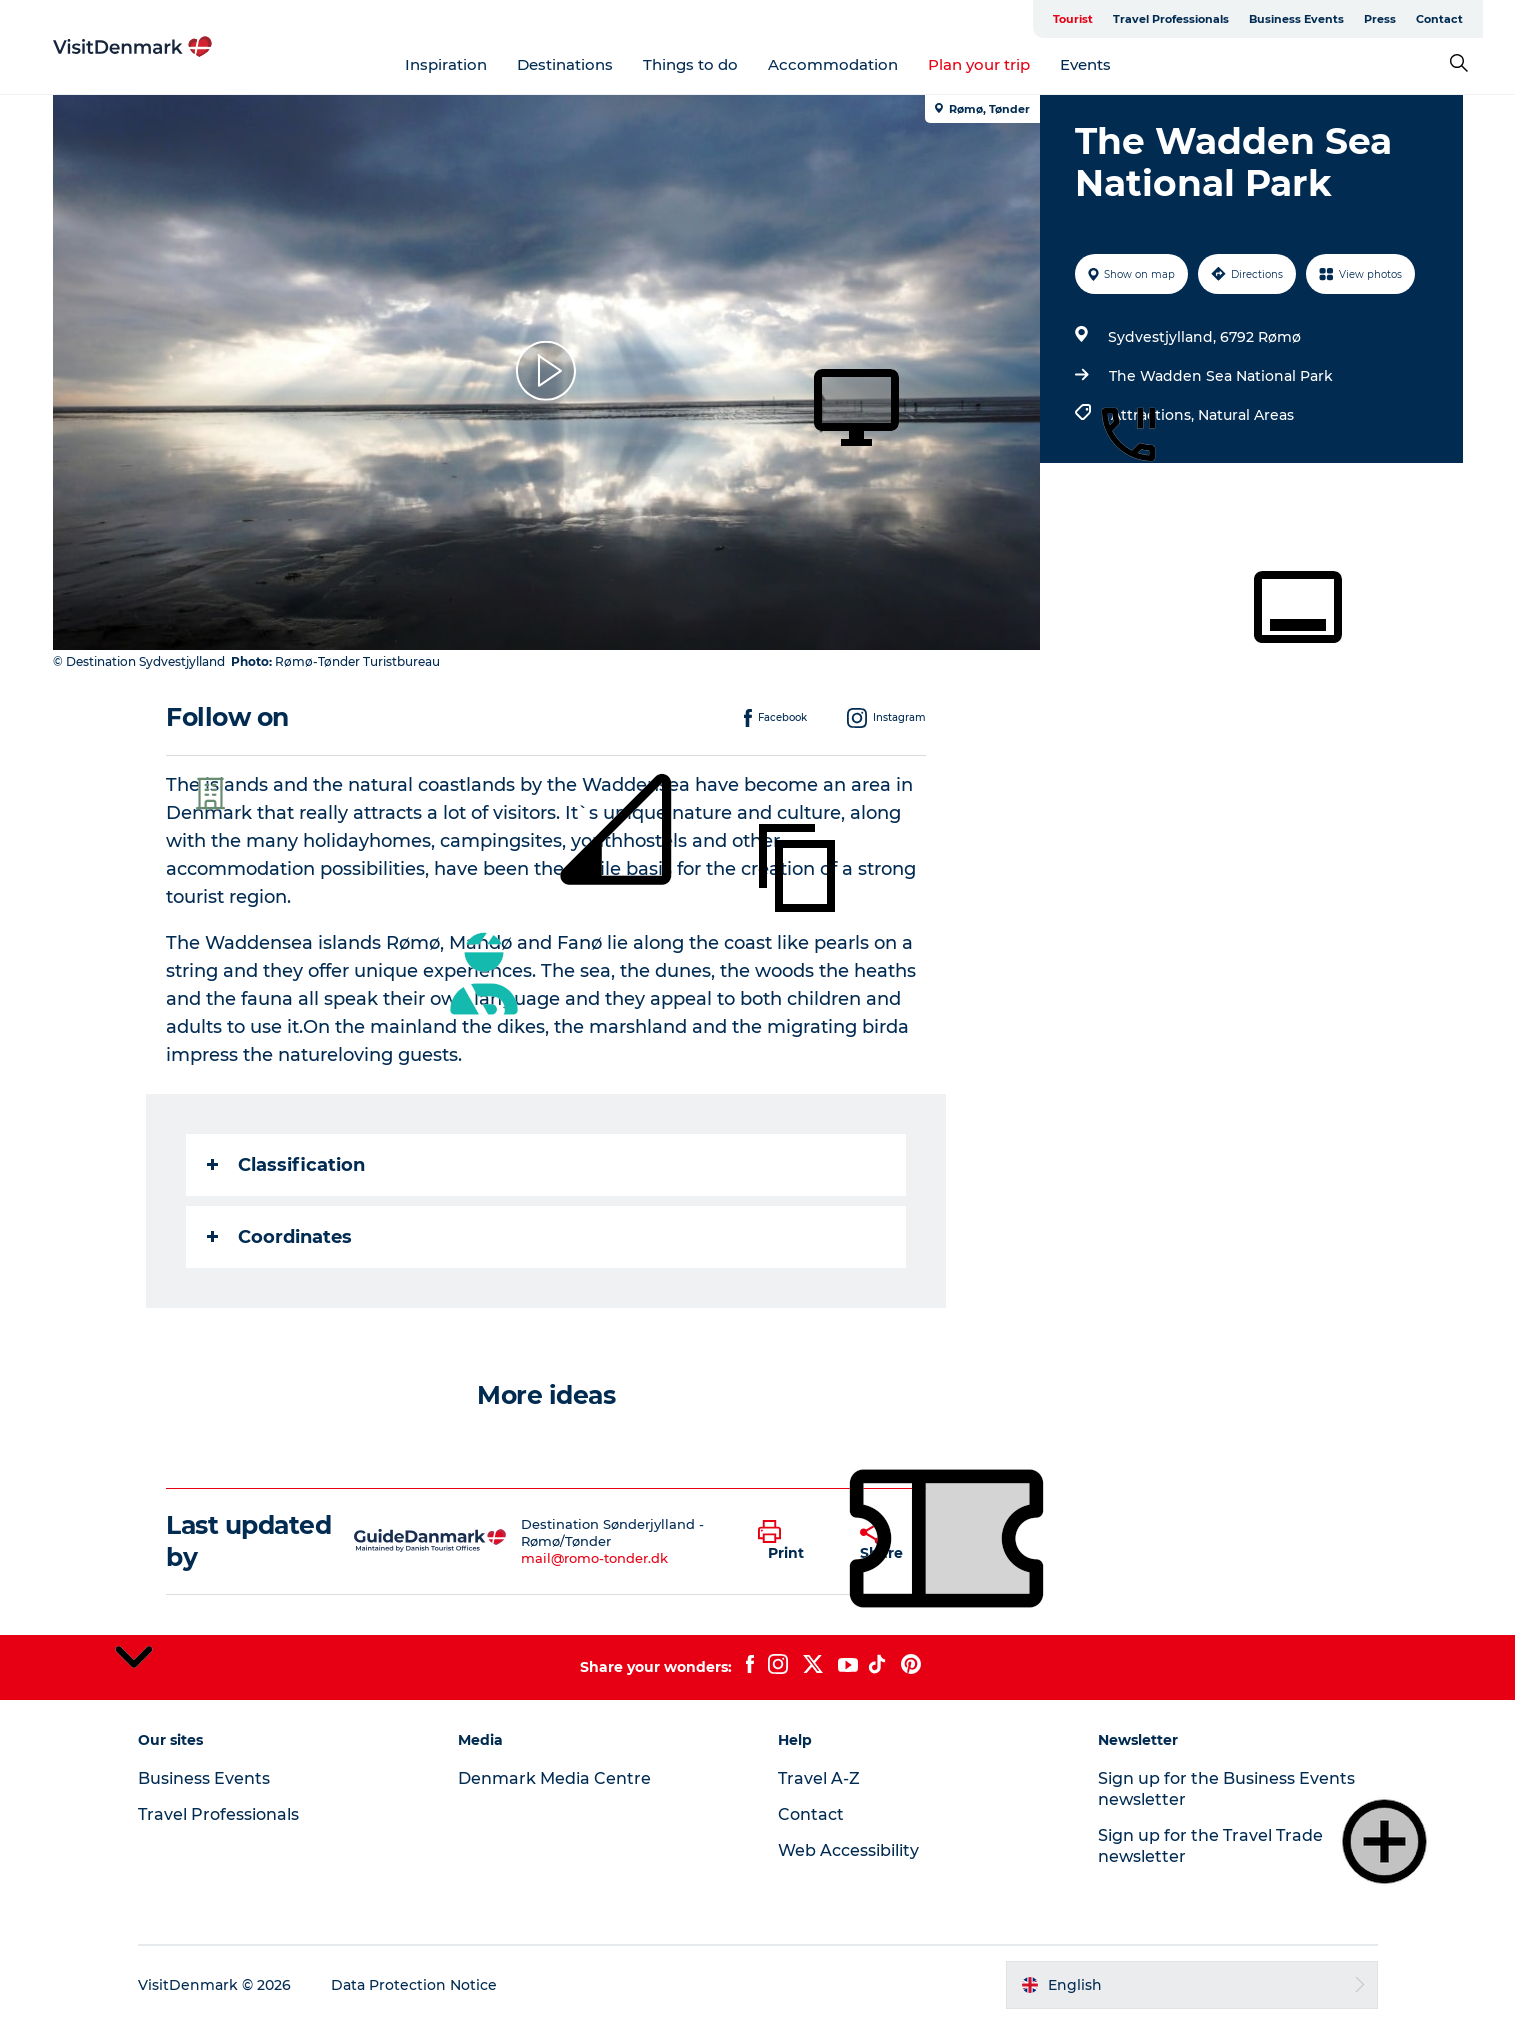 The image size is (1515, 2024). What do you see at coordinates (1384, 1841) in the screenshot?
I see `add a new item` at bounding box center [1384, 1841].